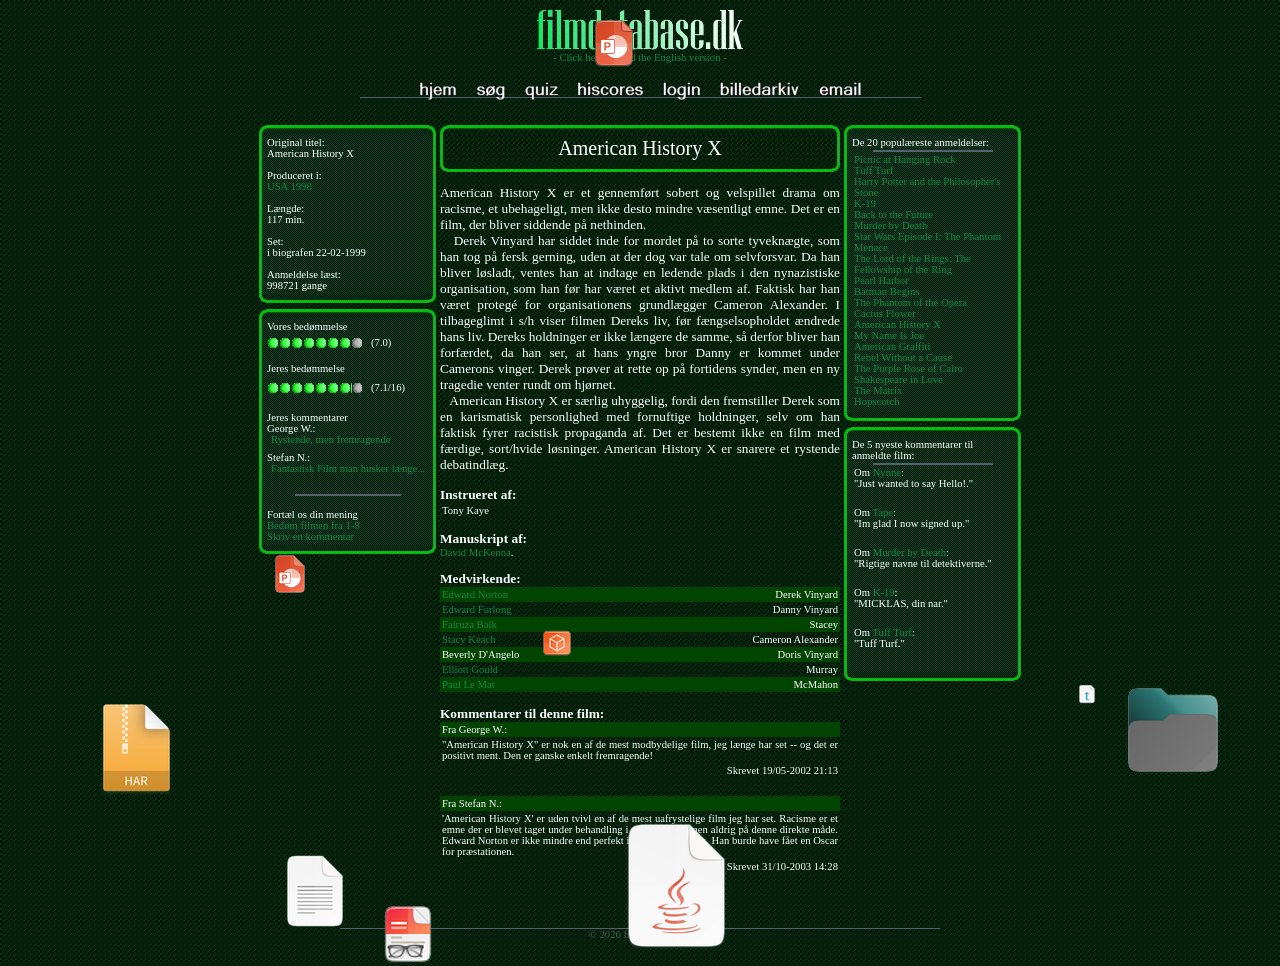 The width and height of the screenshot is (1280, 966). What do you see at coordinates (136, 749) in the screenshot?
I see `xar archive file type indicator` at bounding box center [136, 749].